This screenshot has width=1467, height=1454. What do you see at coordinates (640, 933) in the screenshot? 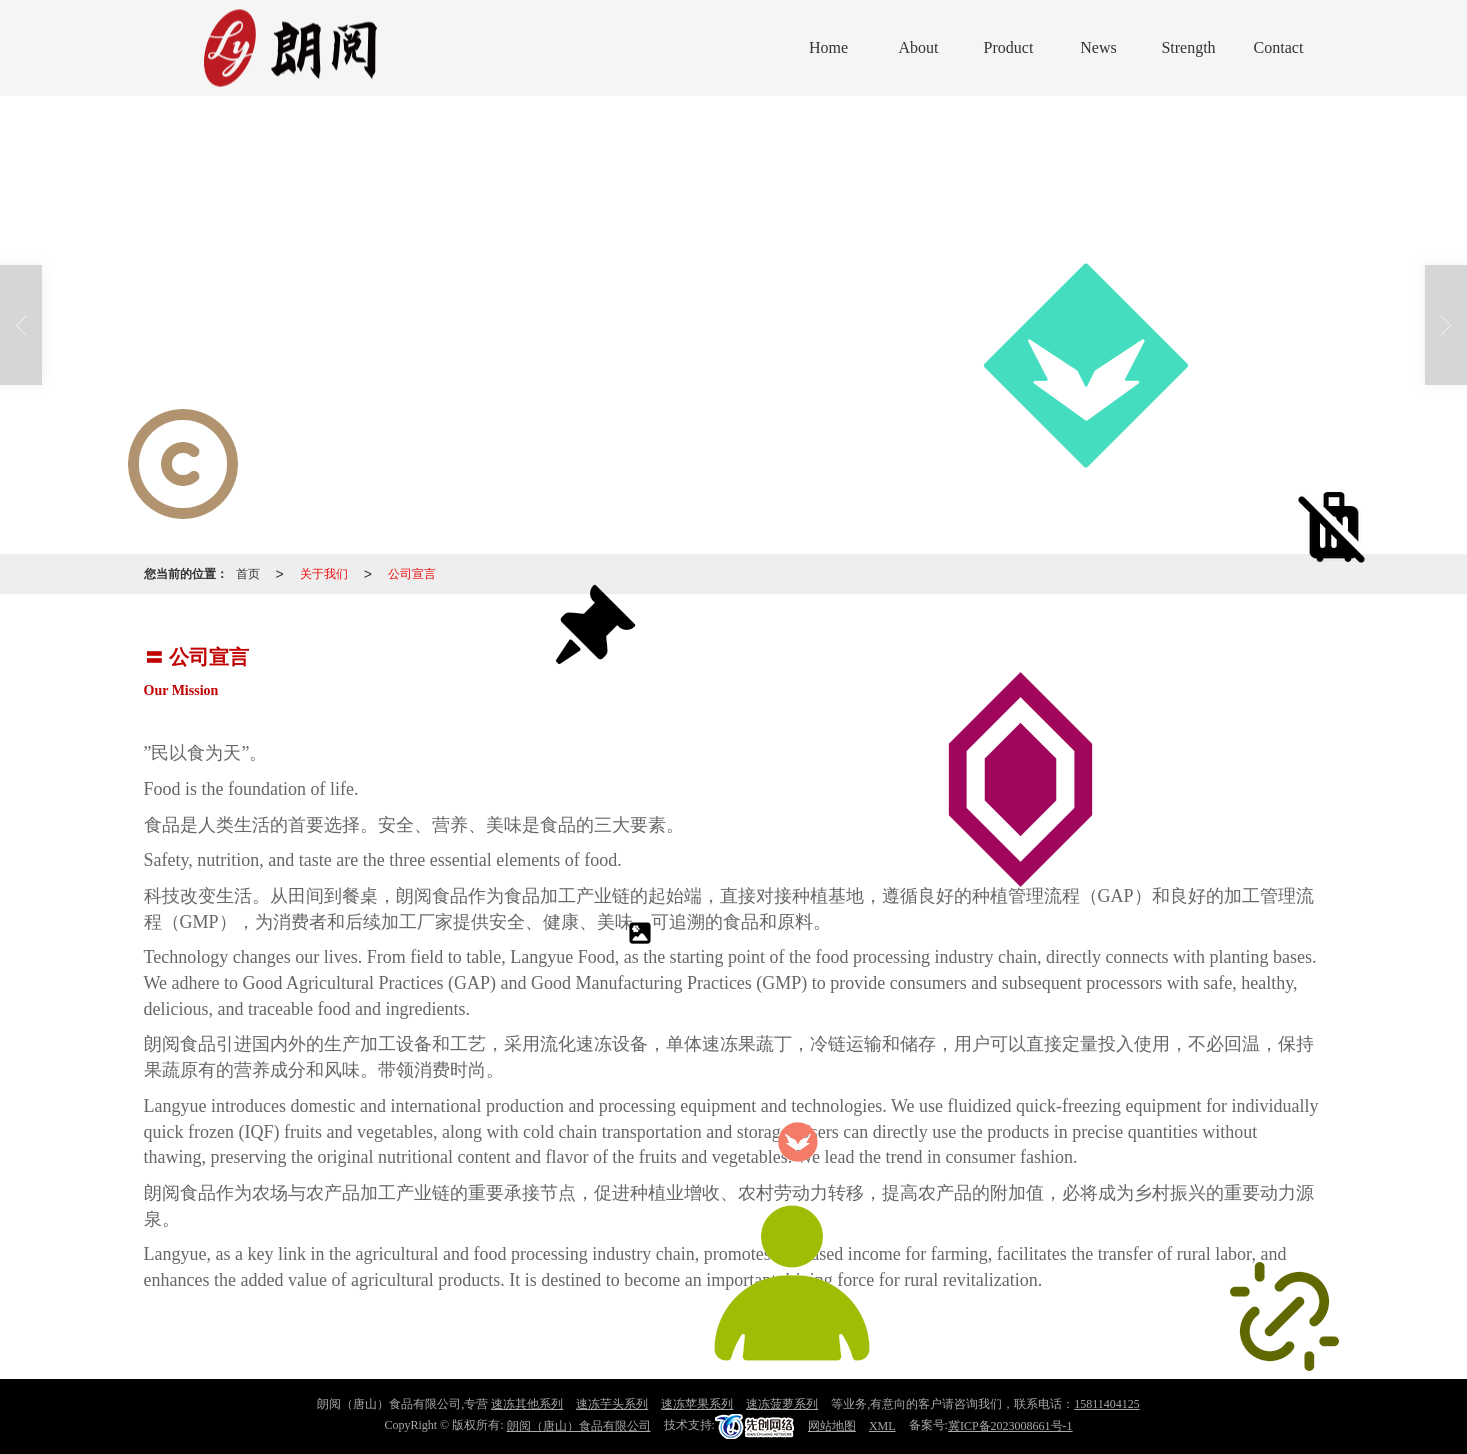
I see `access a media channel for sharing images and videos` at bounding box center [640, 933].